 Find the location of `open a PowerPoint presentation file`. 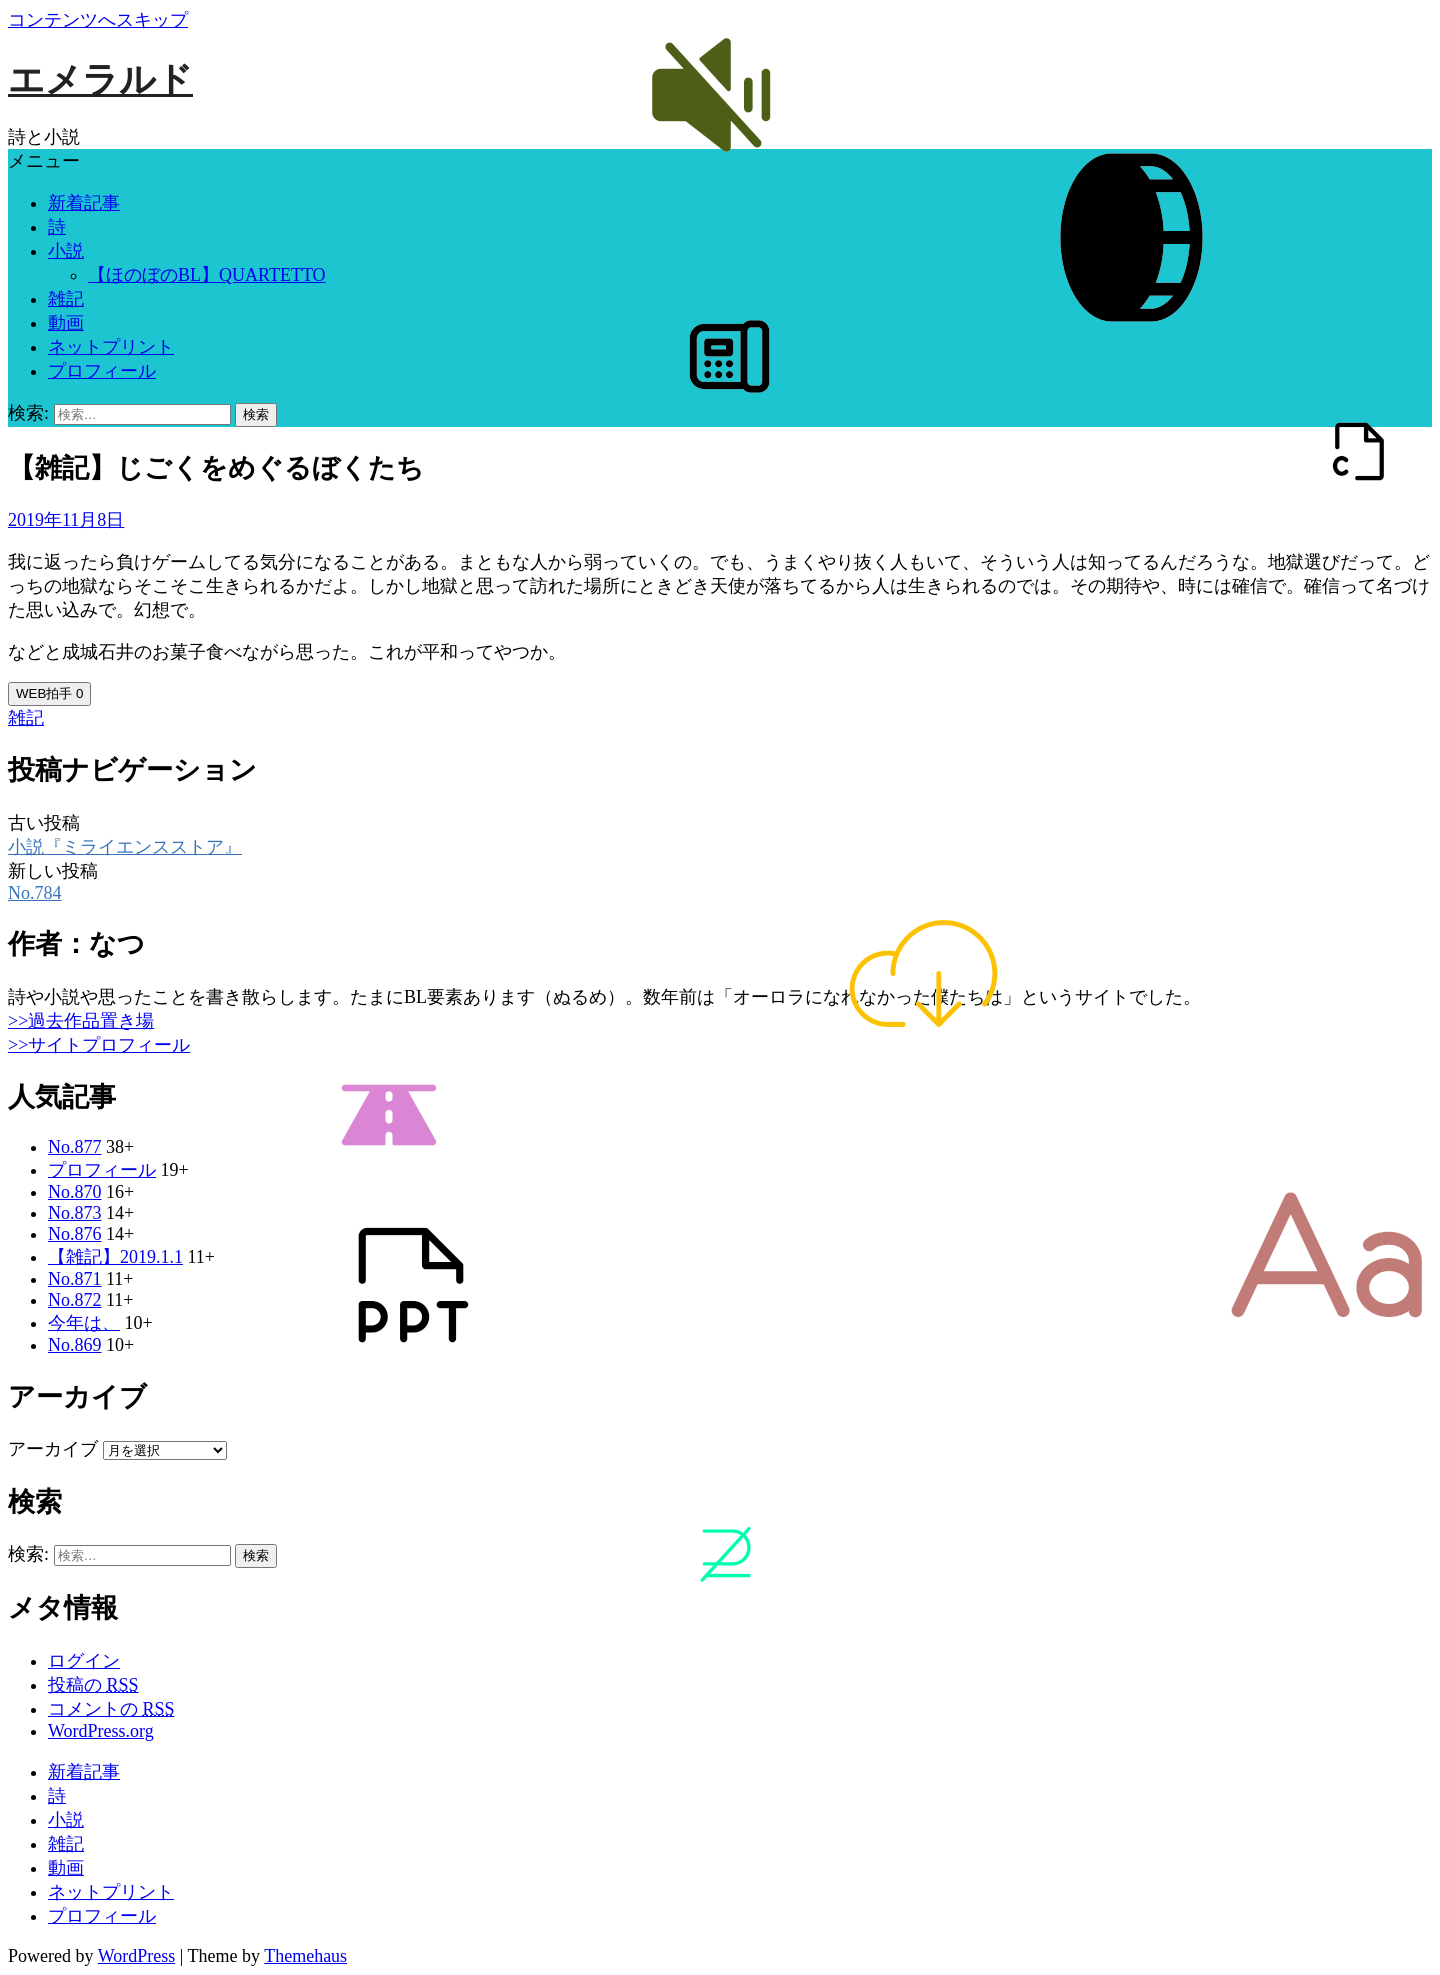

open a PowerPoint presentation file is located at coordinates (411, 1290).